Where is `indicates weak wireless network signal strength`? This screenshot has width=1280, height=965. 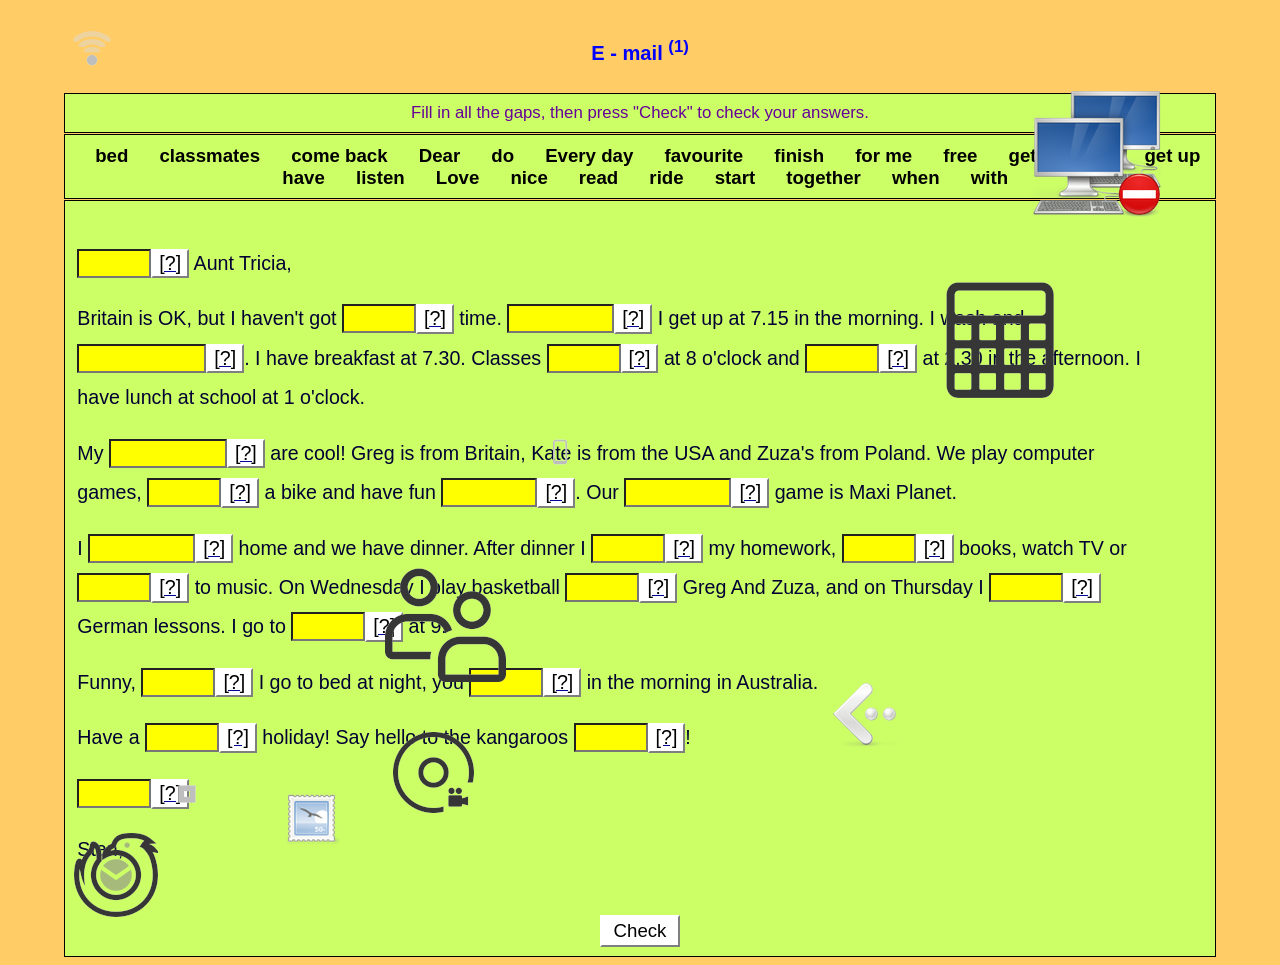 indicates weak wireless network signal strength is located at coordinates (92, 47).